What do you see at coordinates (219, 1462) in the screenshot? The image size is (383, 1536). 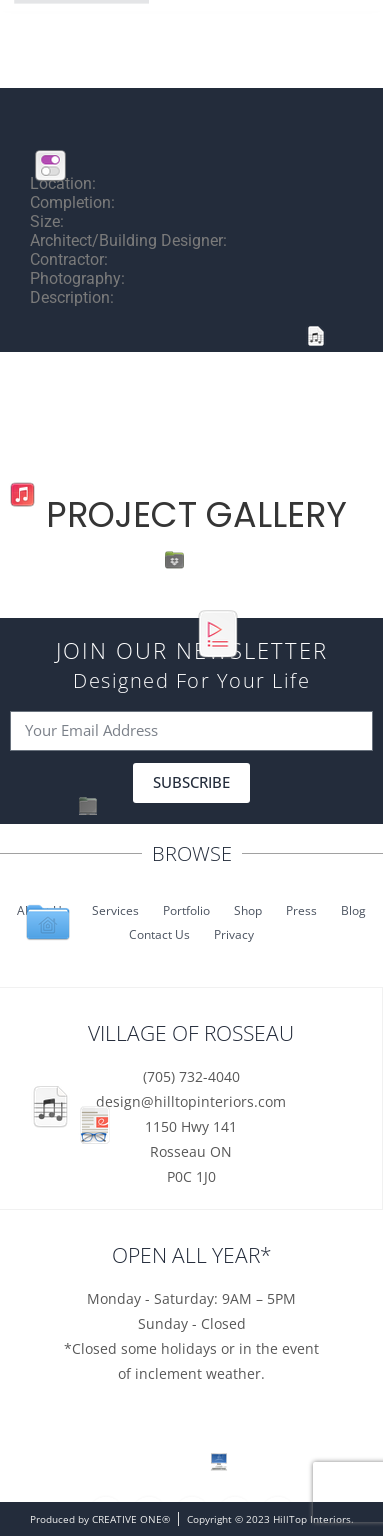 I see `indicates a system error or computer malfunction` at bounding box center [219, 1462].